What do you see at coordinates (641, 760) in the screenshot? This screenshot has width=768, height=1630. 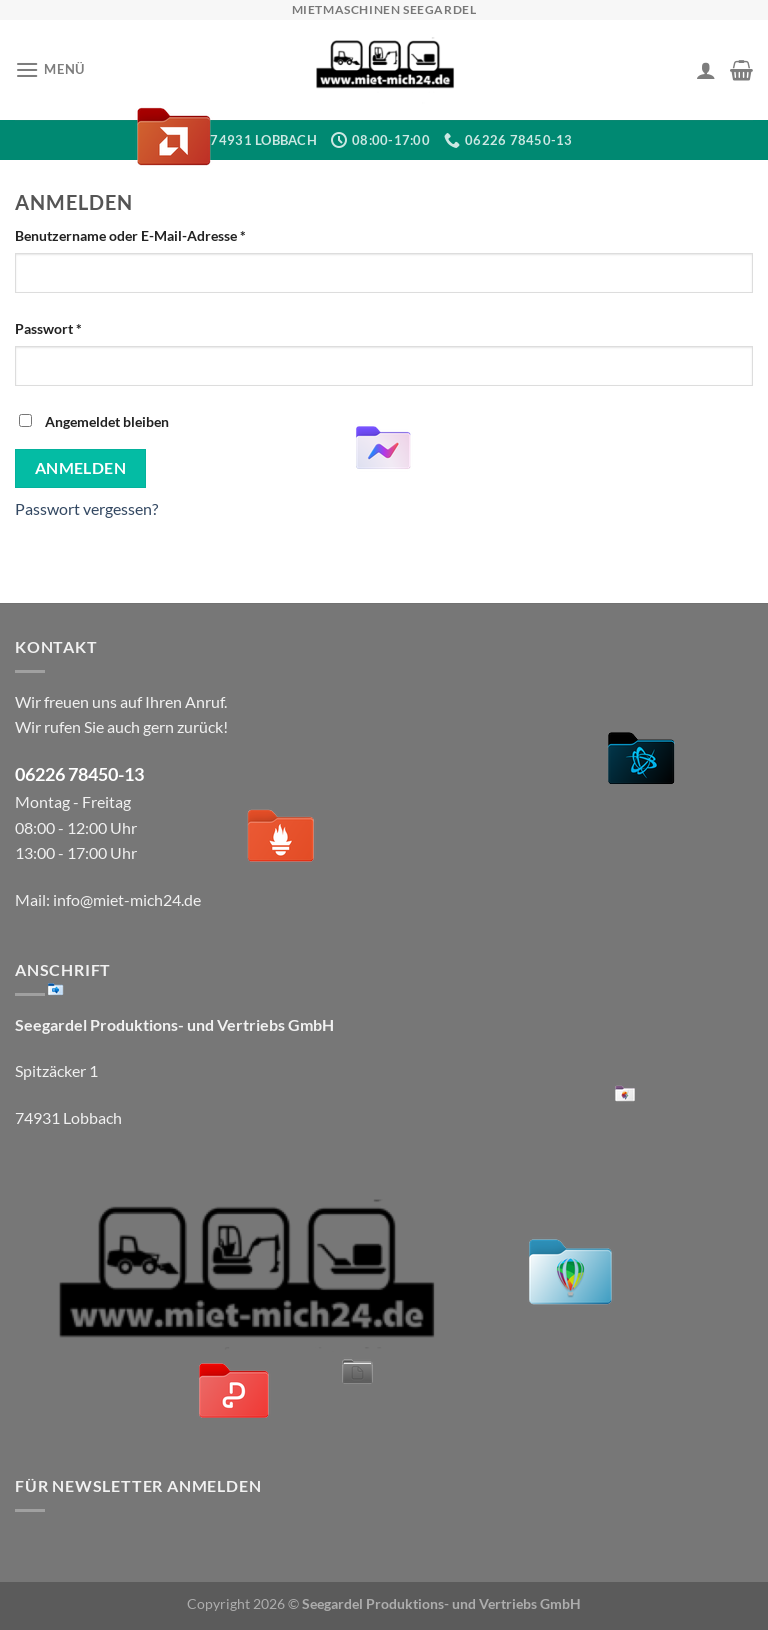 I see `open your Battle.net games folder` at bounding box center [641, 760].